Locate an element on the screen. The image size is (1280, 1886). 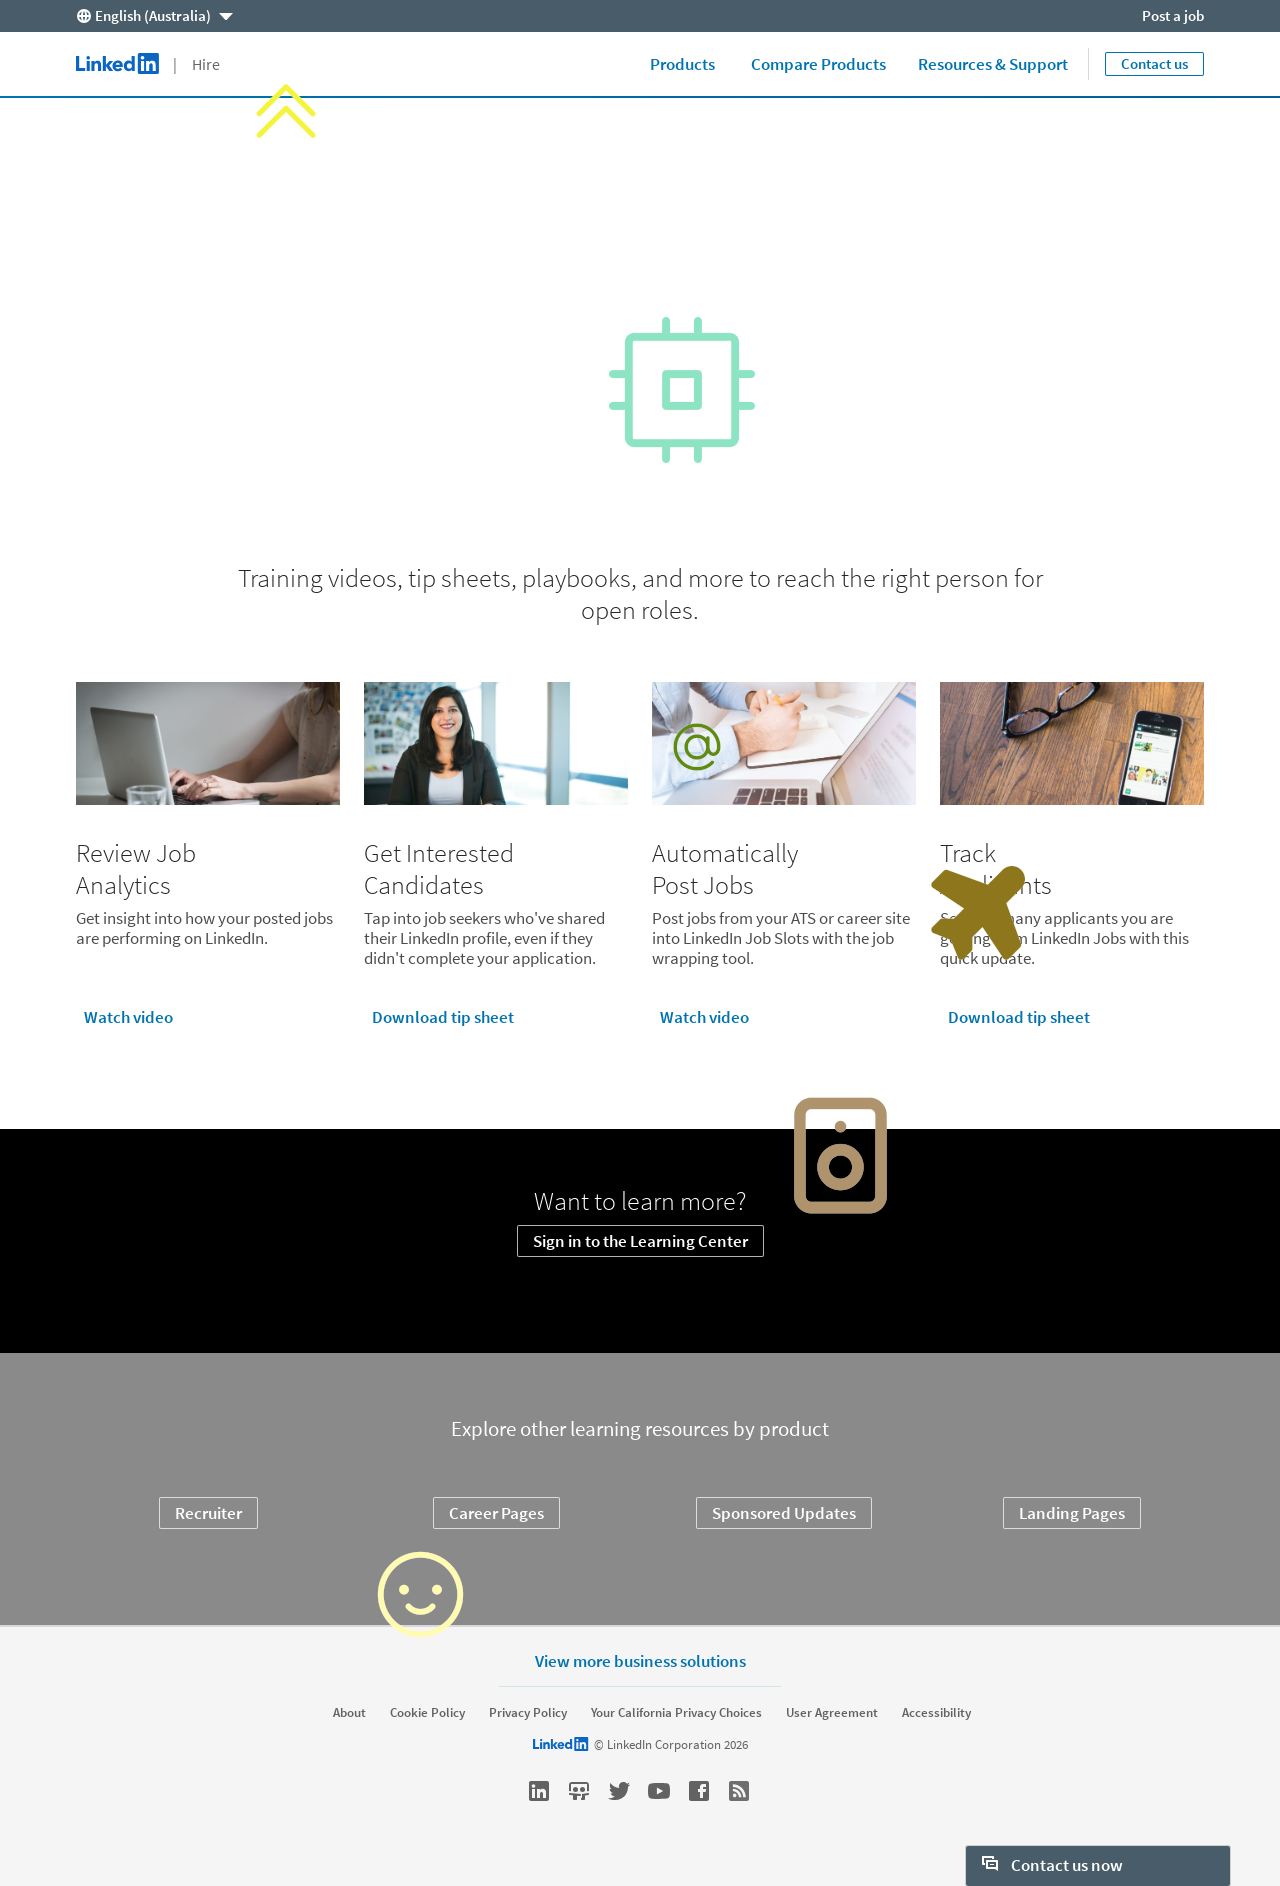
add an emoji or reaction is located at coordinates (420, 1594).